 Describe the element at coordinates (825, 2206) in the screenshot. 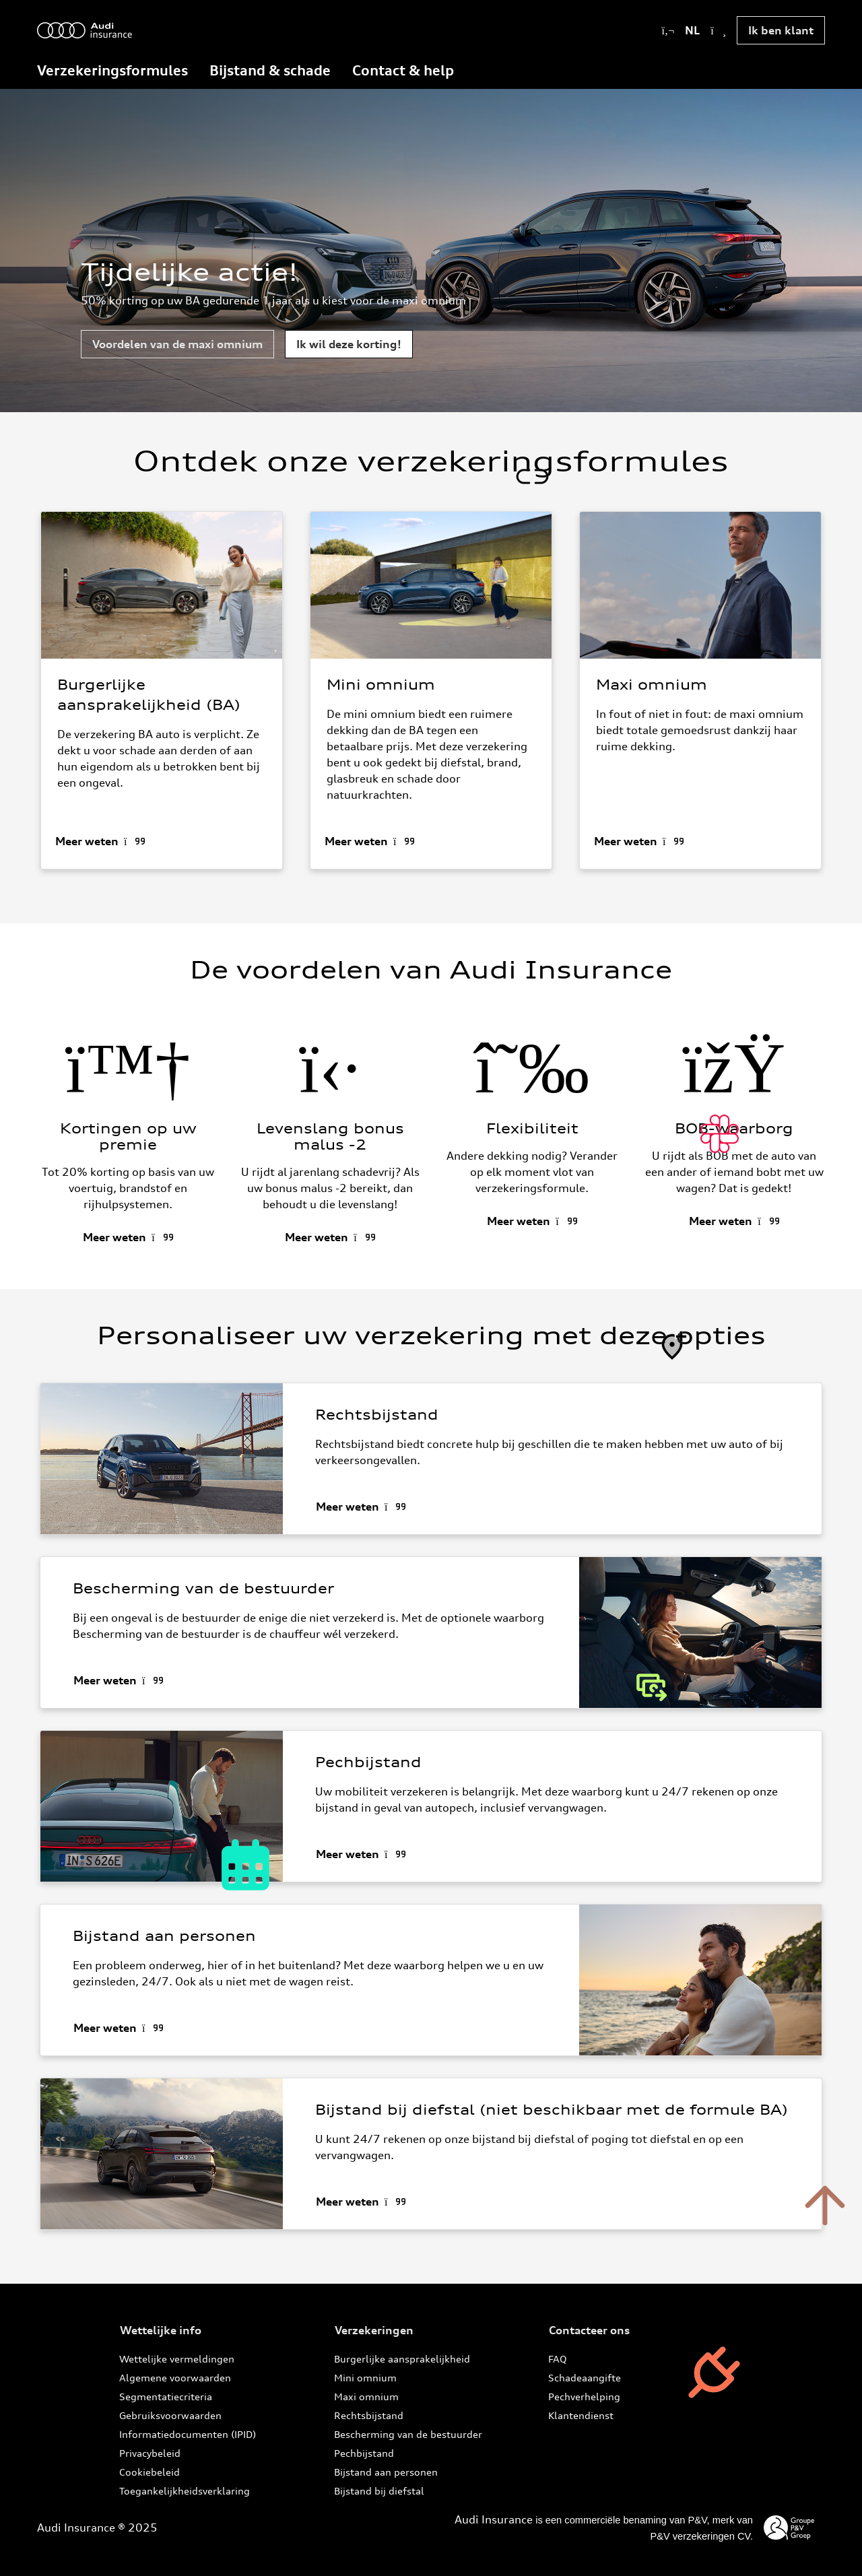

I see `move item up in a list` at that location.